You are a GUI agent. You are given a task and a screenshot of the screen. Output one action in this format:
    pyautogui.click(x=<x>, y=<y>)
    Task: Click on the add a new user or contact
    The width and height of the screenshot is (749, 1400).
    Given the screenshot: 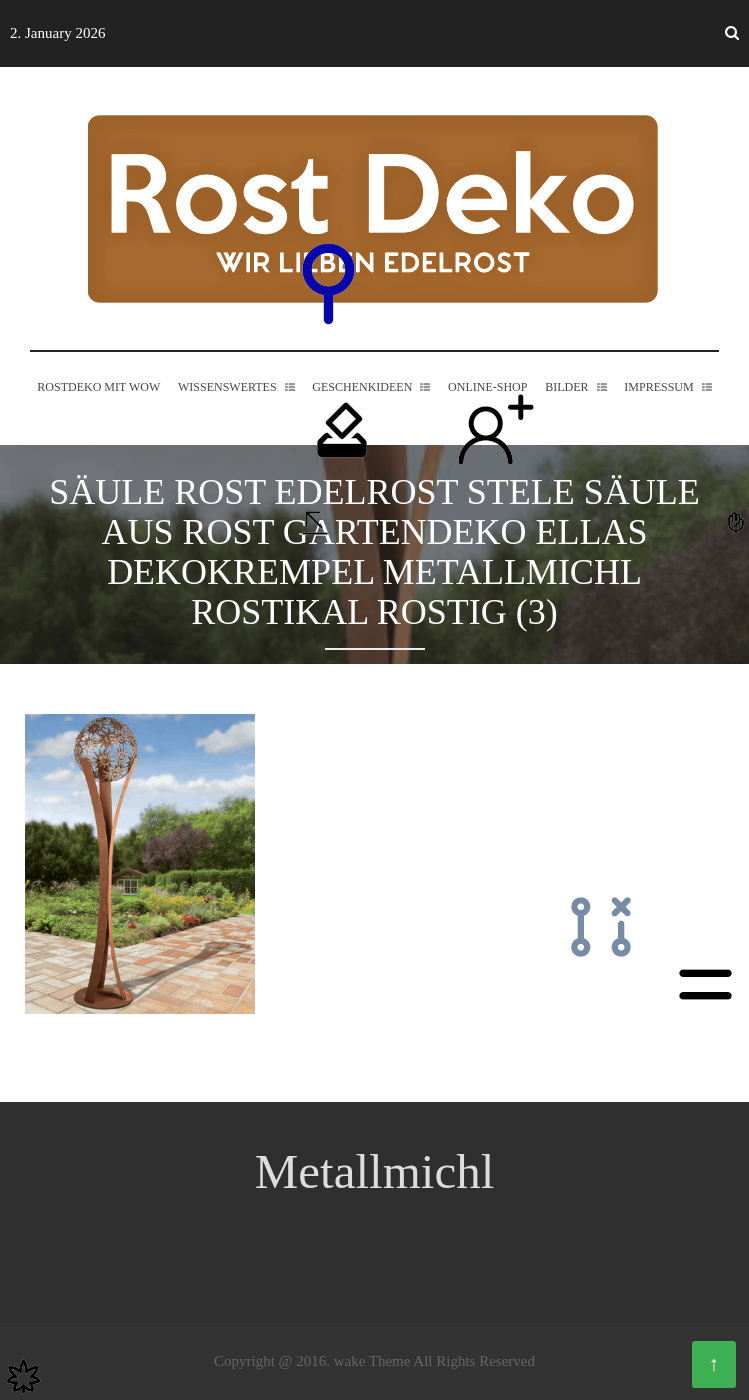 What is the action you would take?
    pyautogui.click(x=496, y=432)
    